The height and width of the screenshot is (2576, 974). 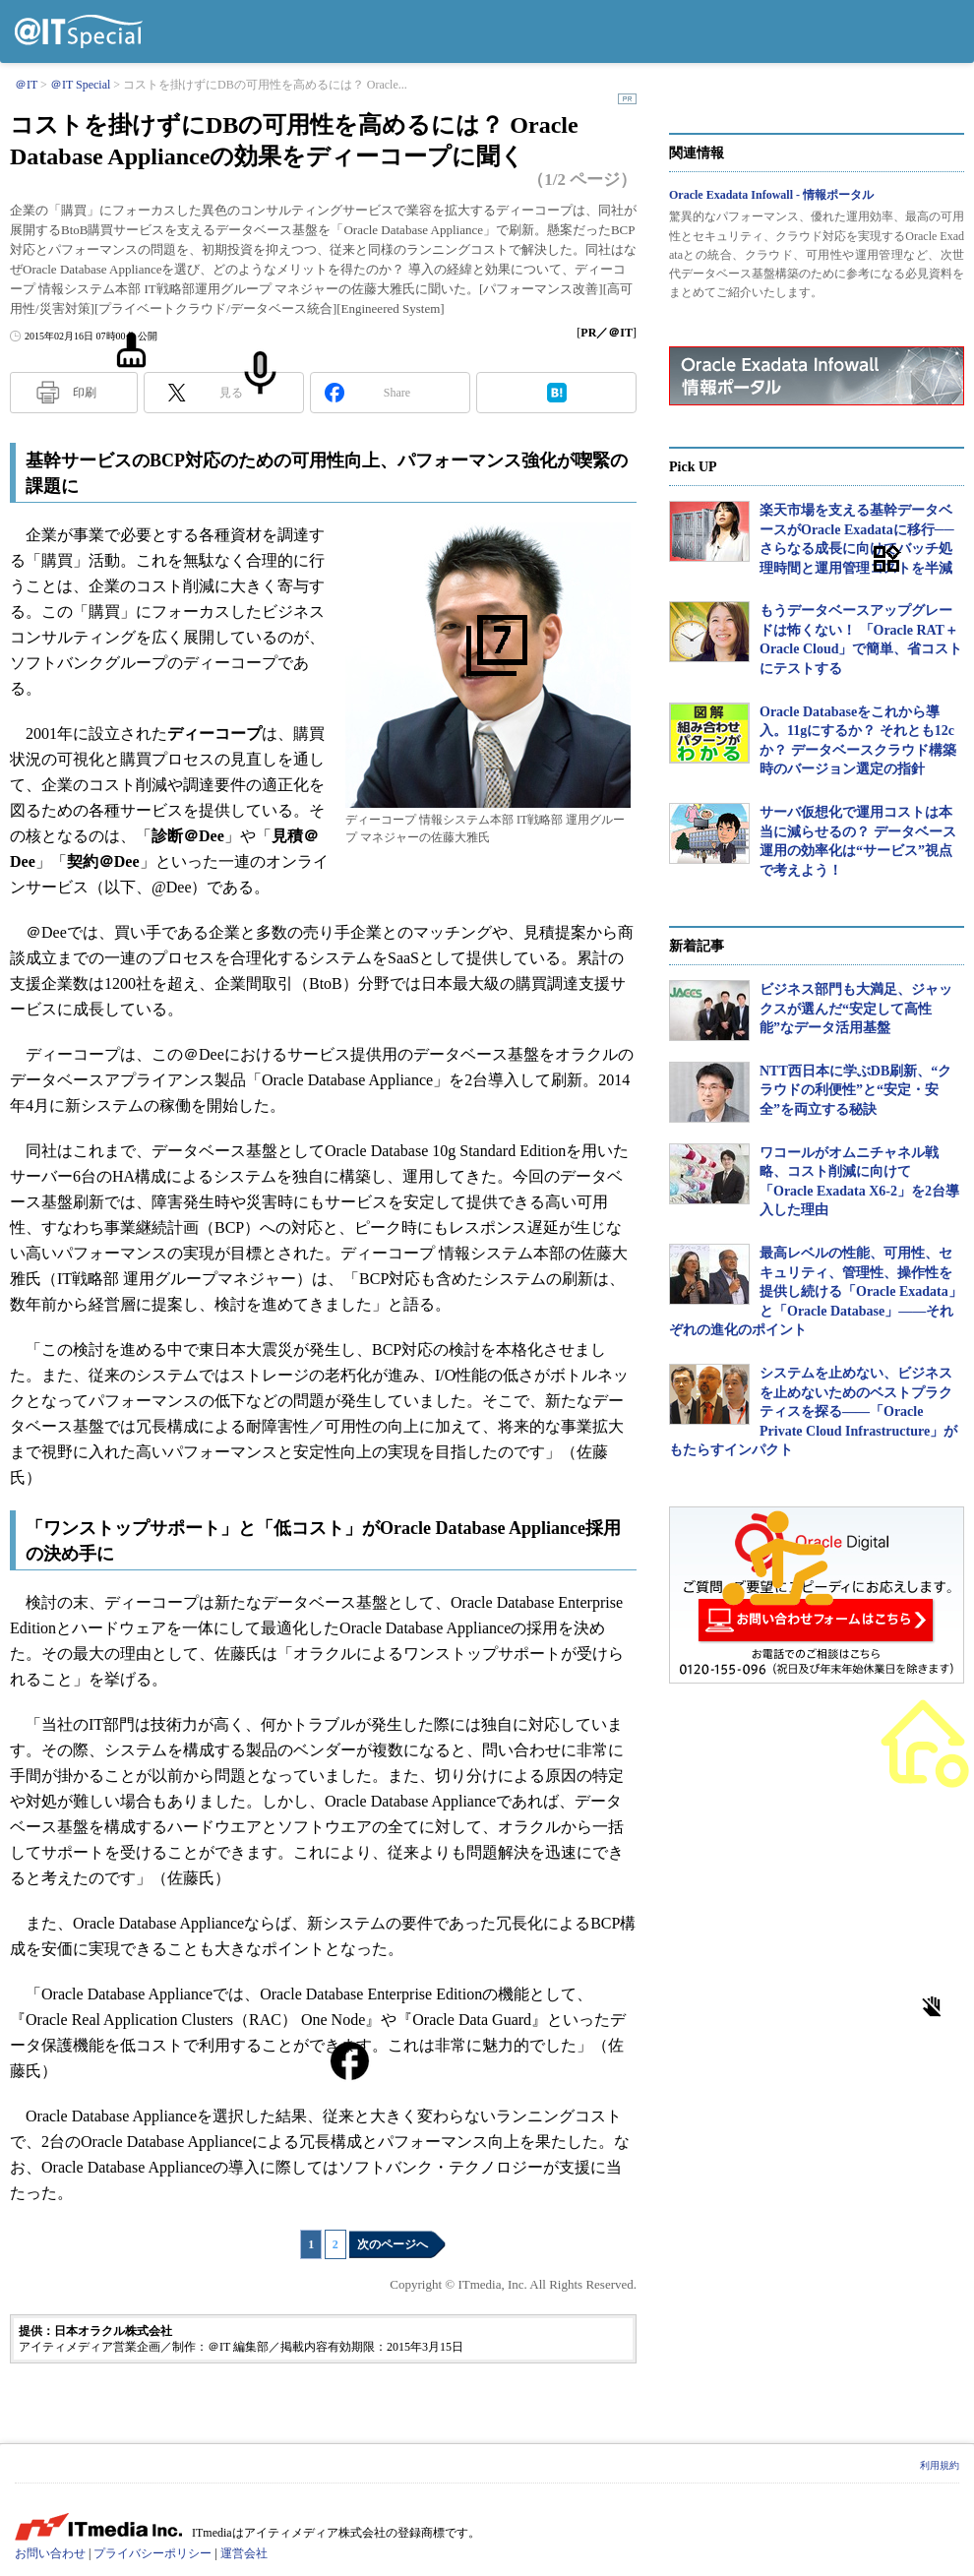 I want to click on tap to use voice input, so click(x=260, y=371).